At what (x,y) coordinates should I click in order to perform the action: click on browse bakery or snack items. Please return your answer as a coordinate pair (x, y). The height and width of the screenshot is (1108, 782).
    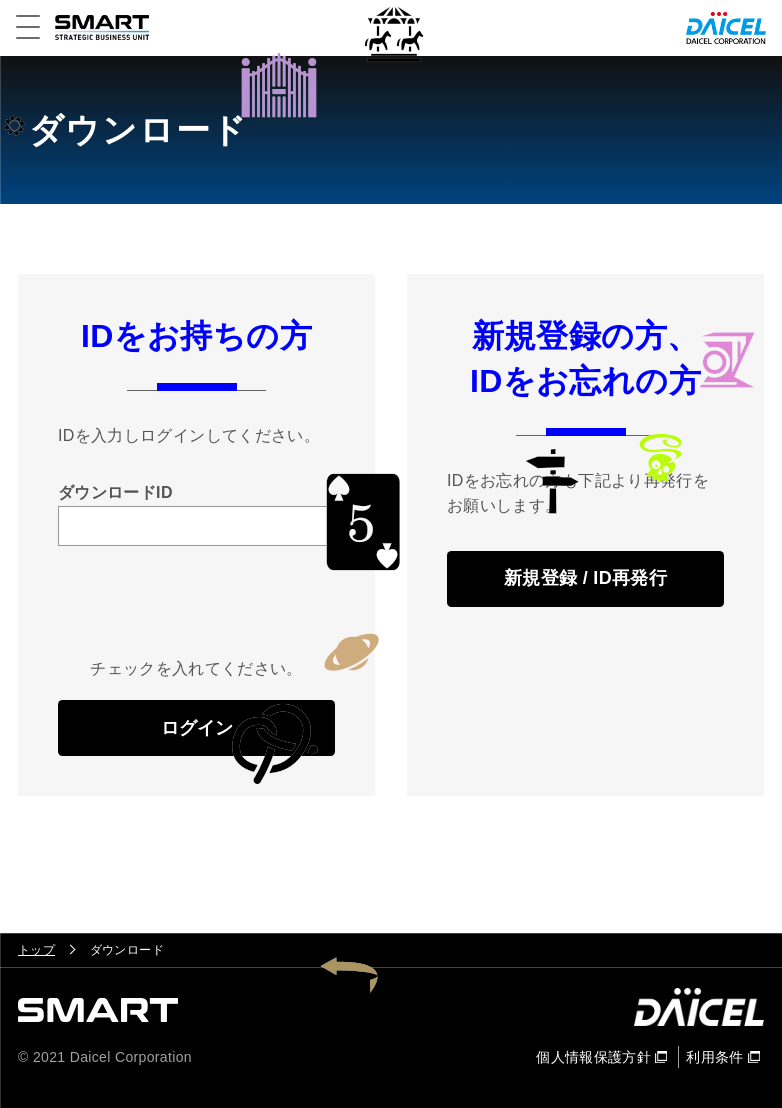
    Looking at the image, I should click on (275, 744).